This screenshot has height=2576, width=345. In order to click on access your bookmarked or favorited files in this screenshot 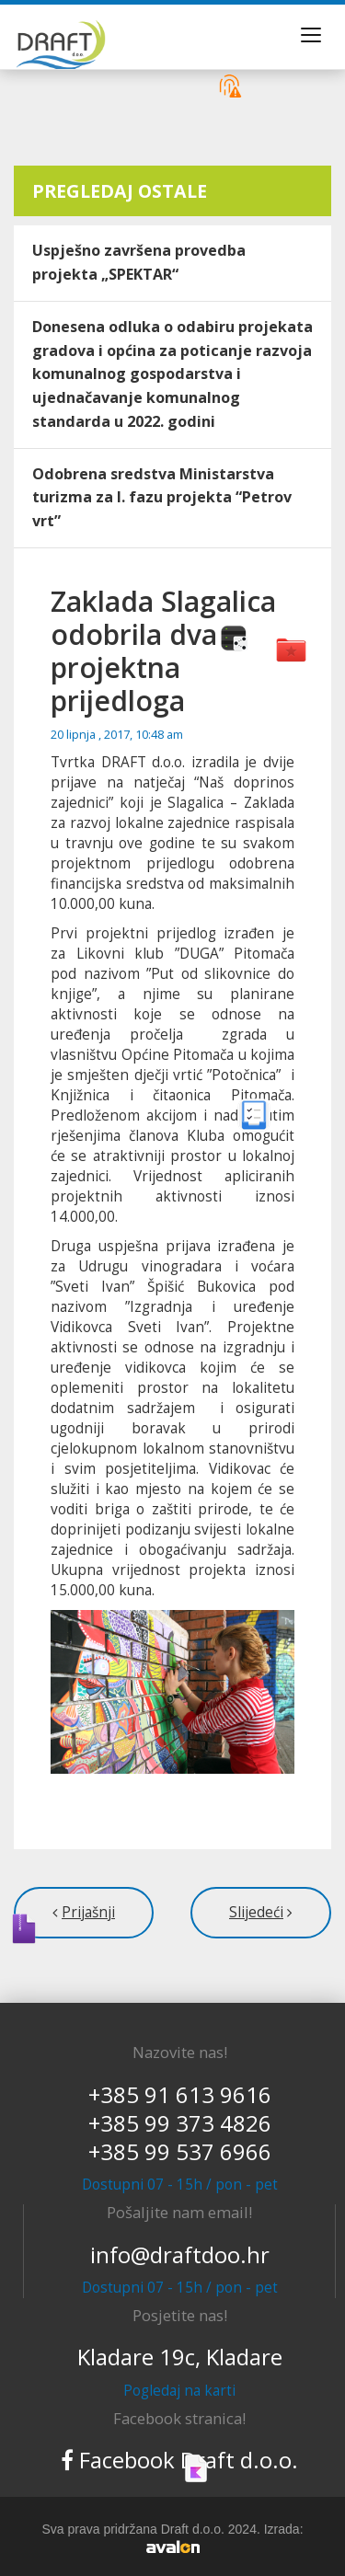, I will do `click(291, 650)`.